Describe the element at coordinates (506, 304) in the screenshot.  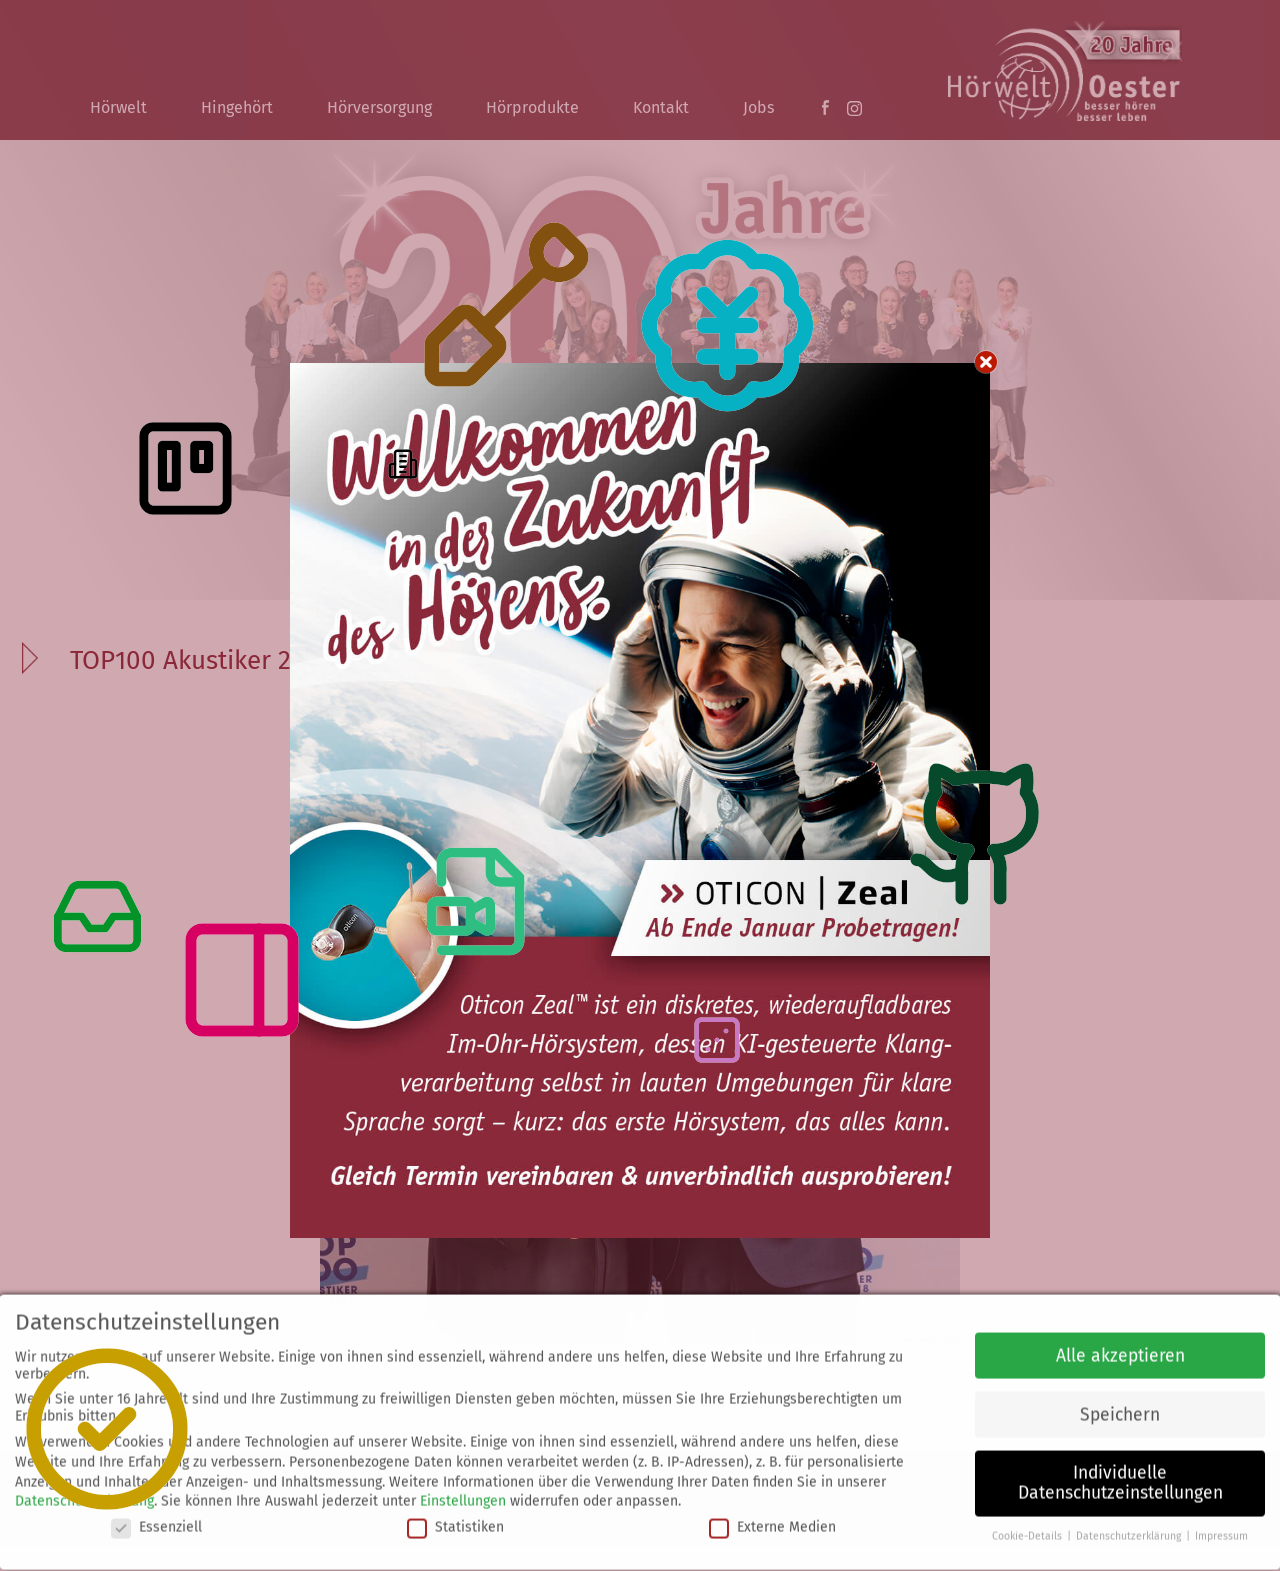
I see `access gardening or landscaping tools` at that location.